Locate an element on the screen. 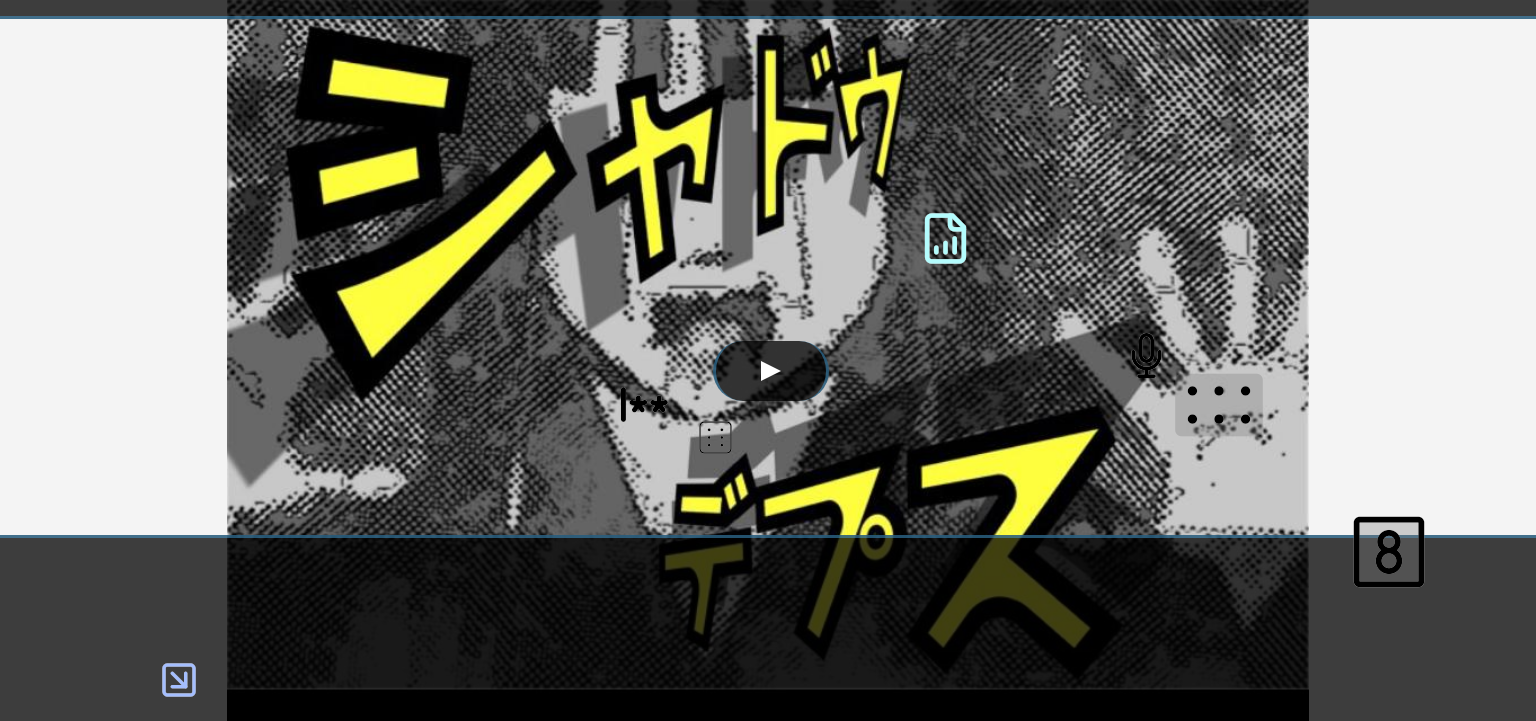  drag to reorder or rearrange items is located at coordinates (1219, 405).